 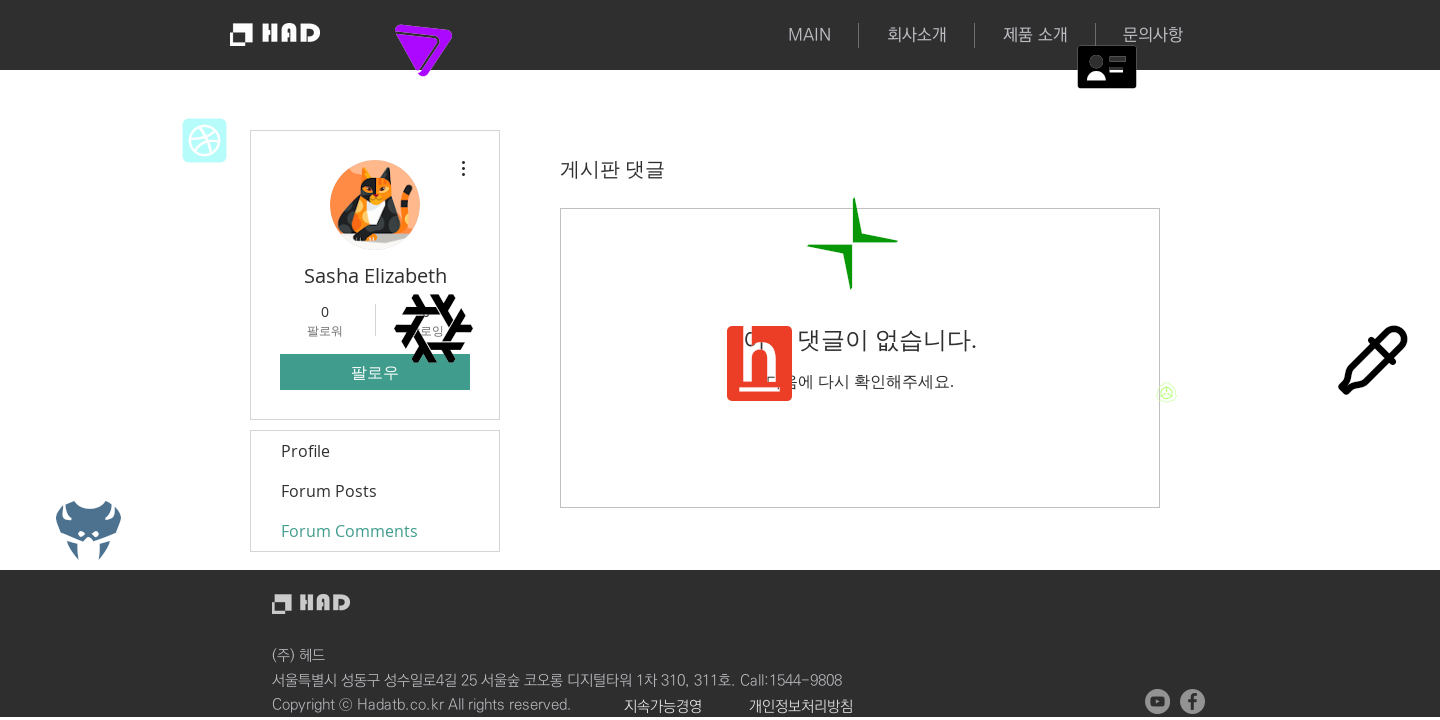 I want to click on SCP Foundation logo, so click(x=1166, y=392).